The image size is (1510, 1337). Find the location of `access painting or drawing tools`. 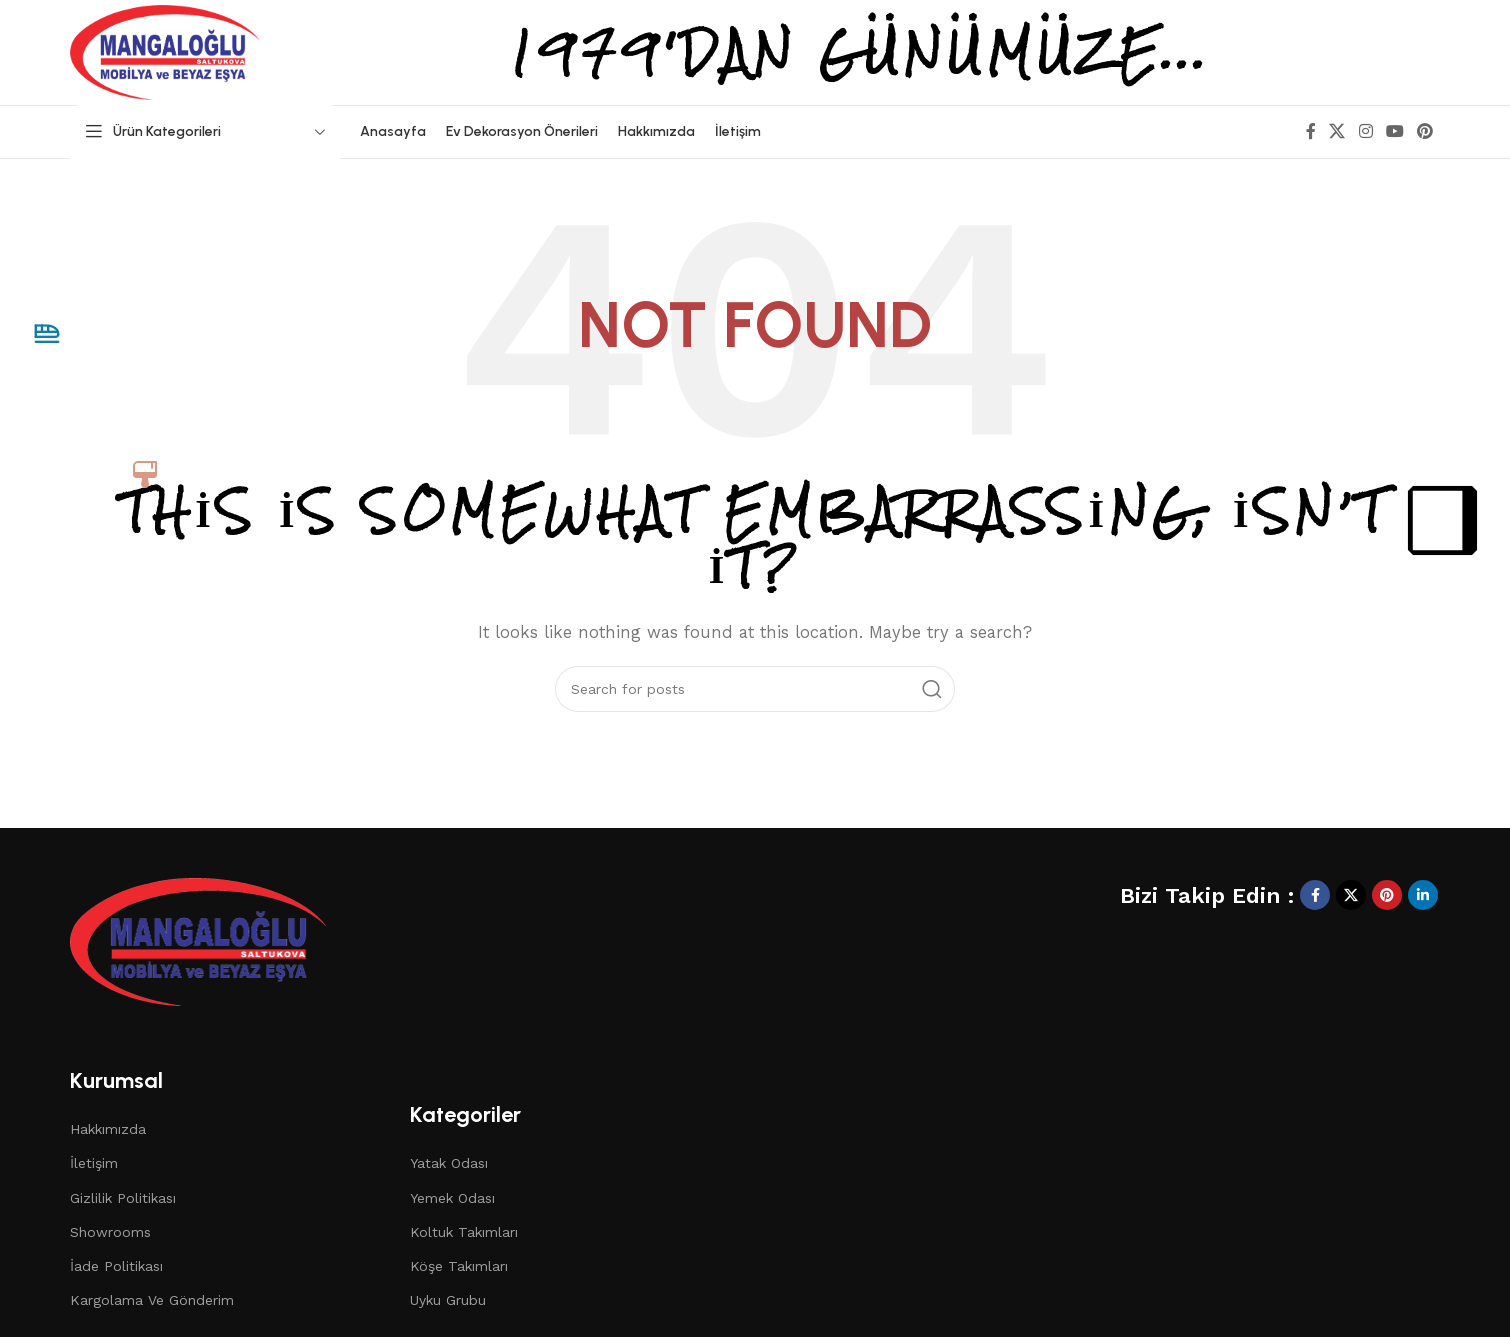

access painting or drawing tools is located at coordinates (145, 474).